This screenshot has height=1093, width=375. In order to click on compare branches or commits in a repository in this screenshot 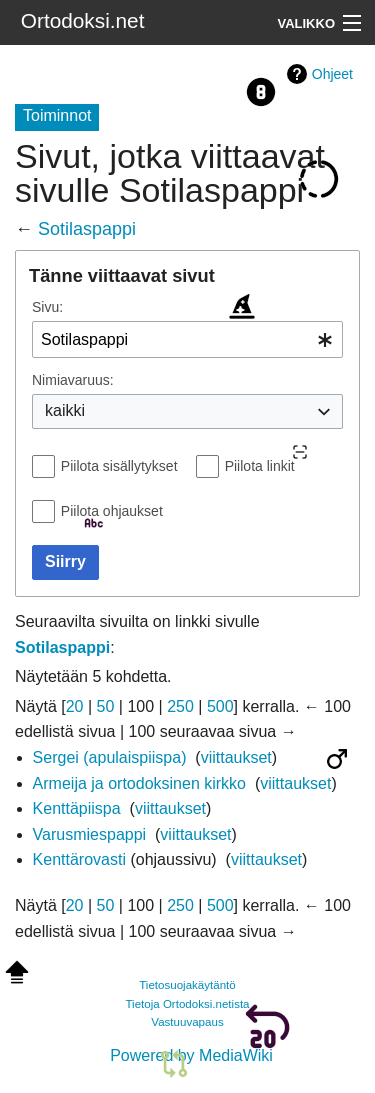, I will do `click(174, 1064)`.